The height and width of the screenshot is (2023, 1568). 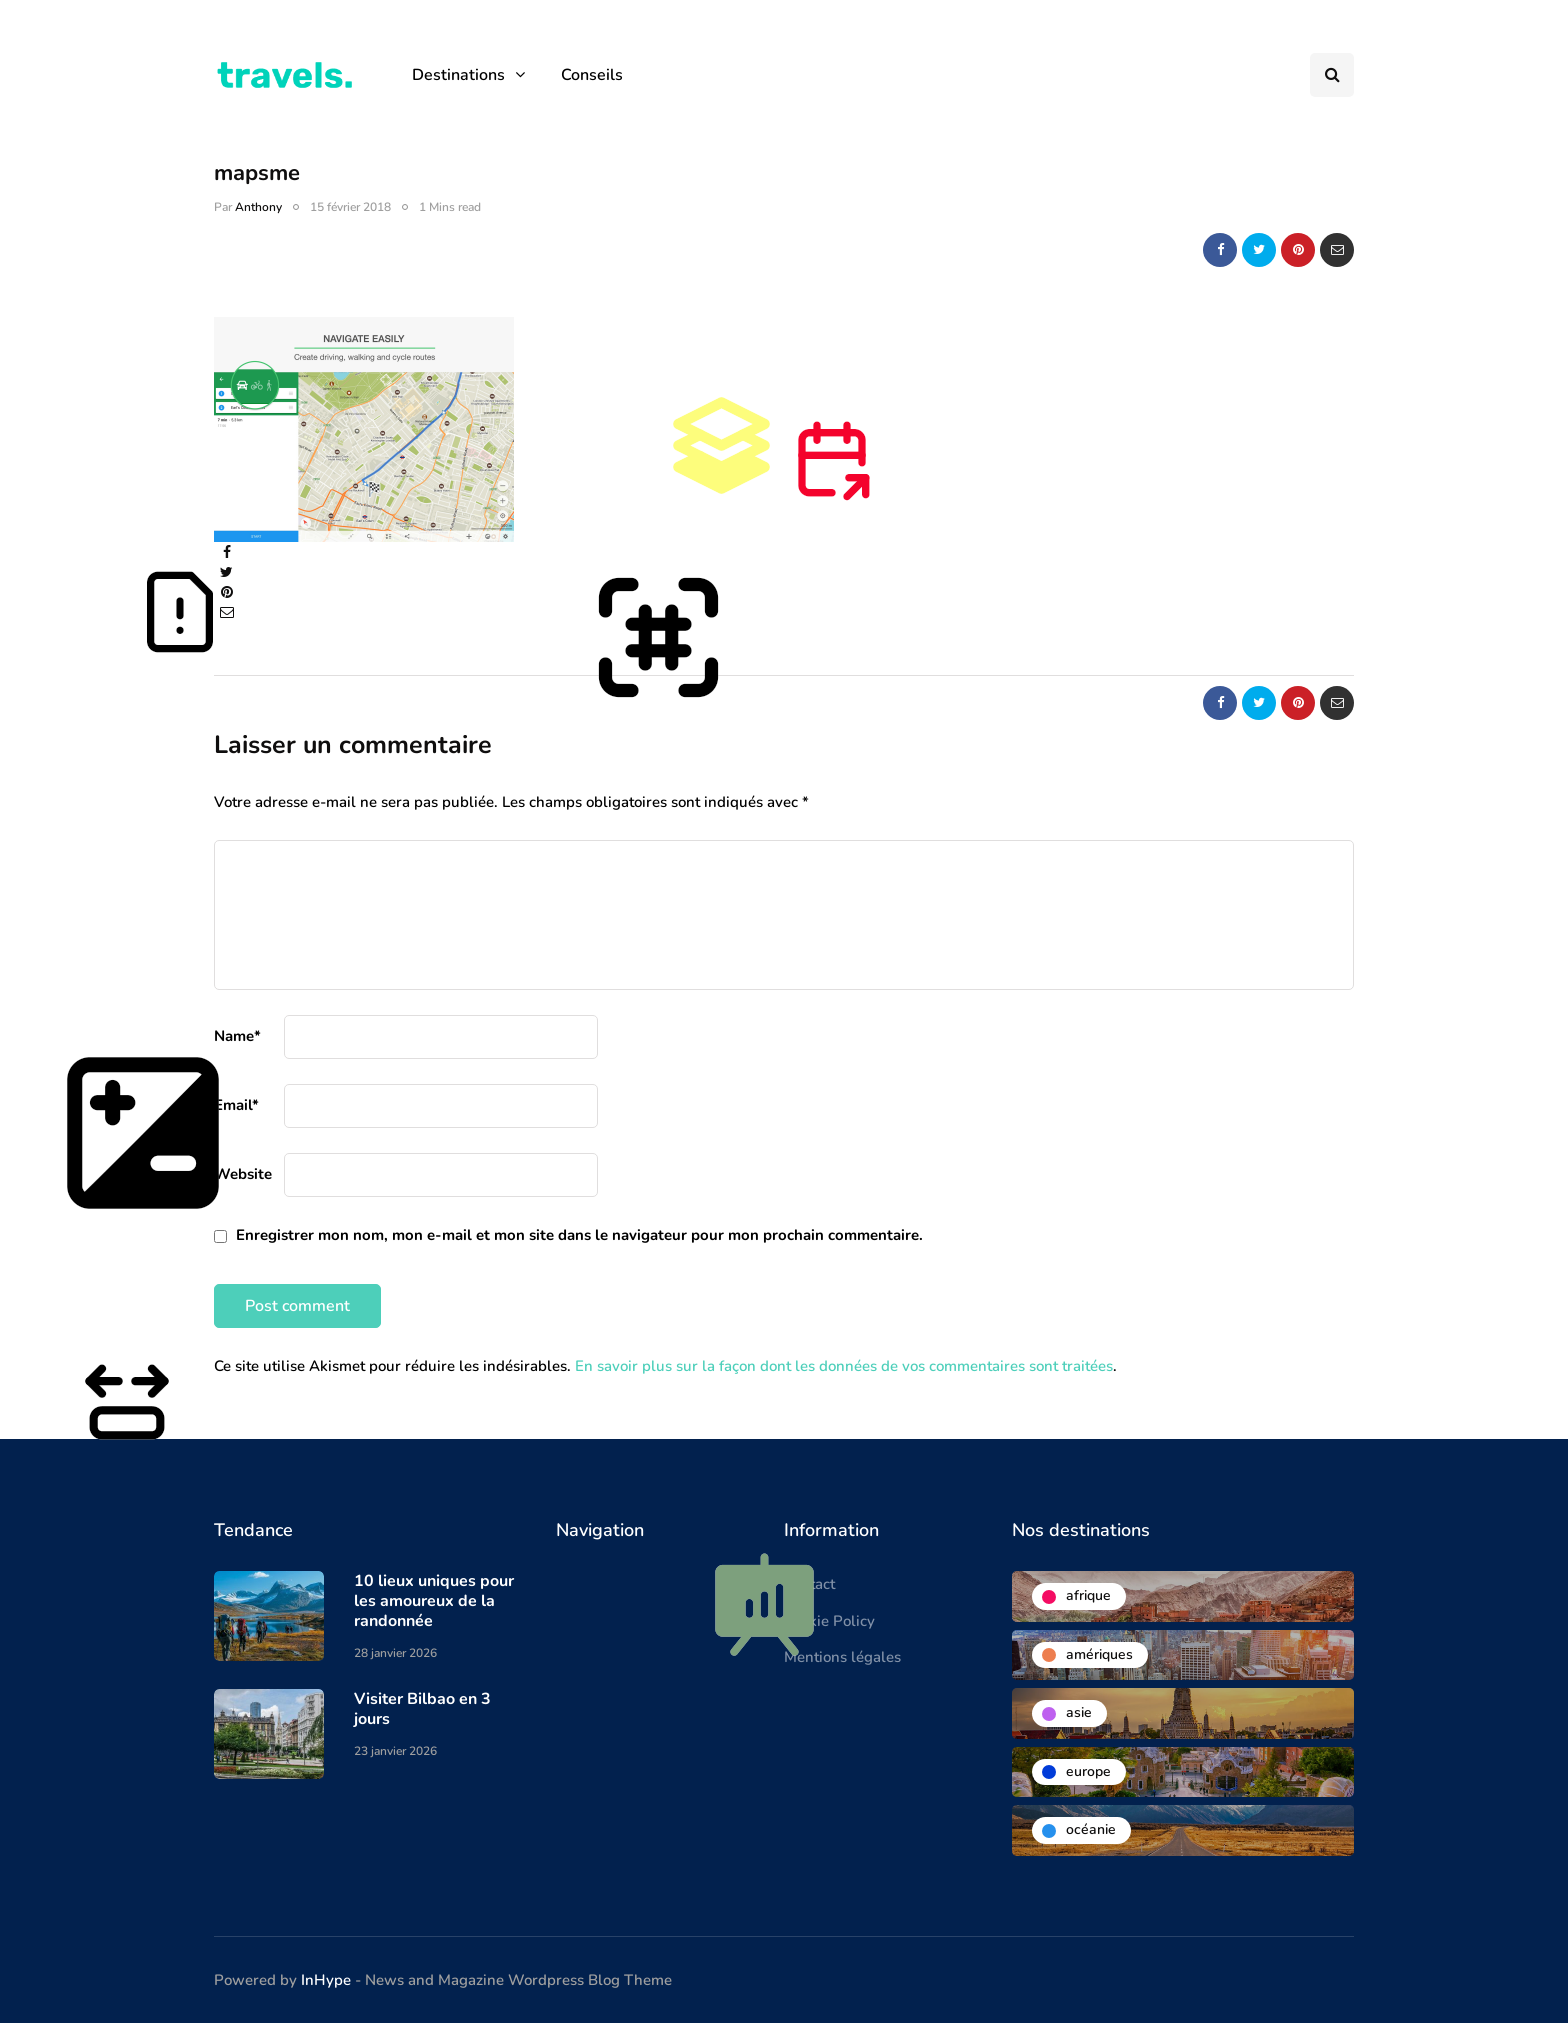 I want to click on view presentation with data charts, so click(x=764, y=1606).